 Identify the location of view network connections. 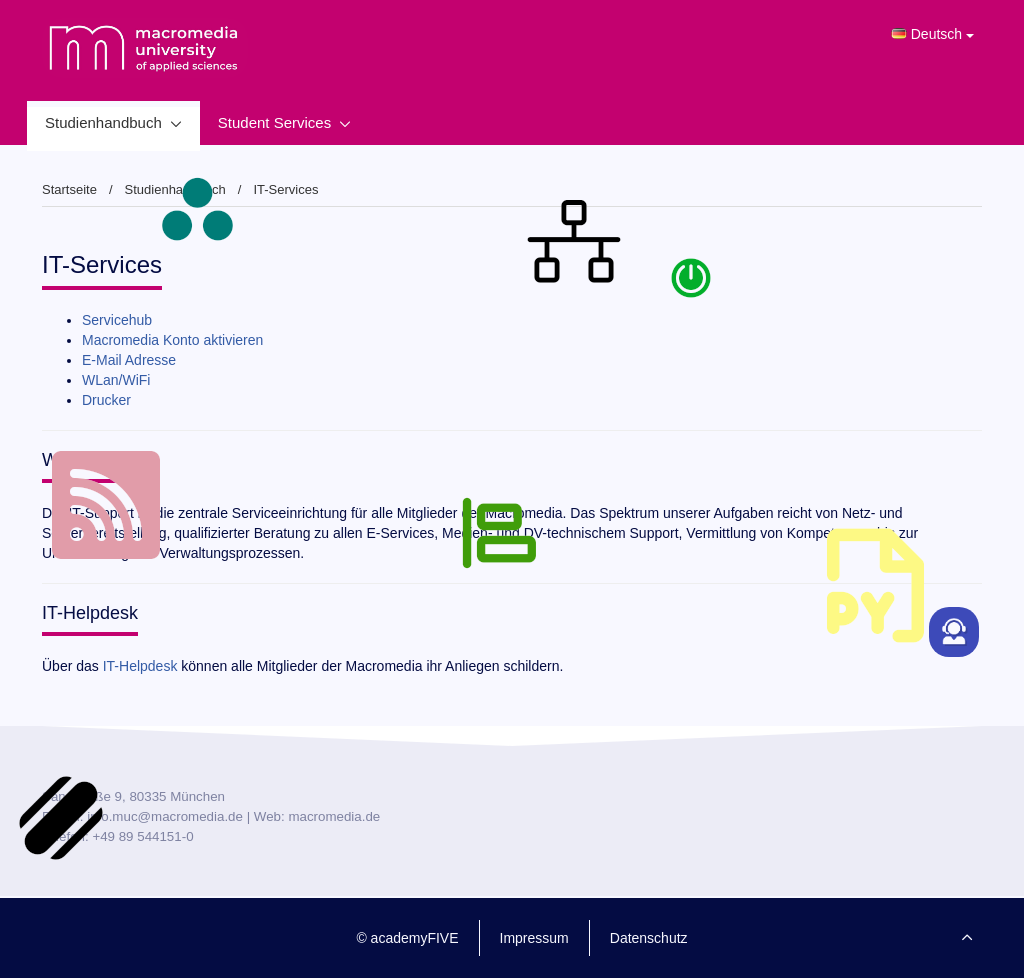
(574, 243).